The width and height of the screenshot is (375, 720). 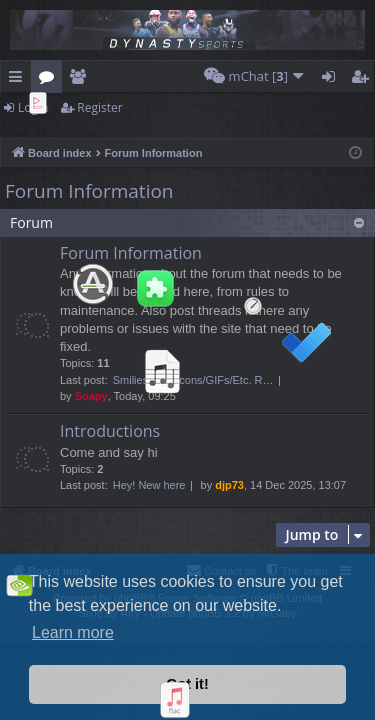 What do you see at coordinates (175, 700) in the screenshot?
I see `flac audio file in ogg container format` at bounding box center [175, 700].